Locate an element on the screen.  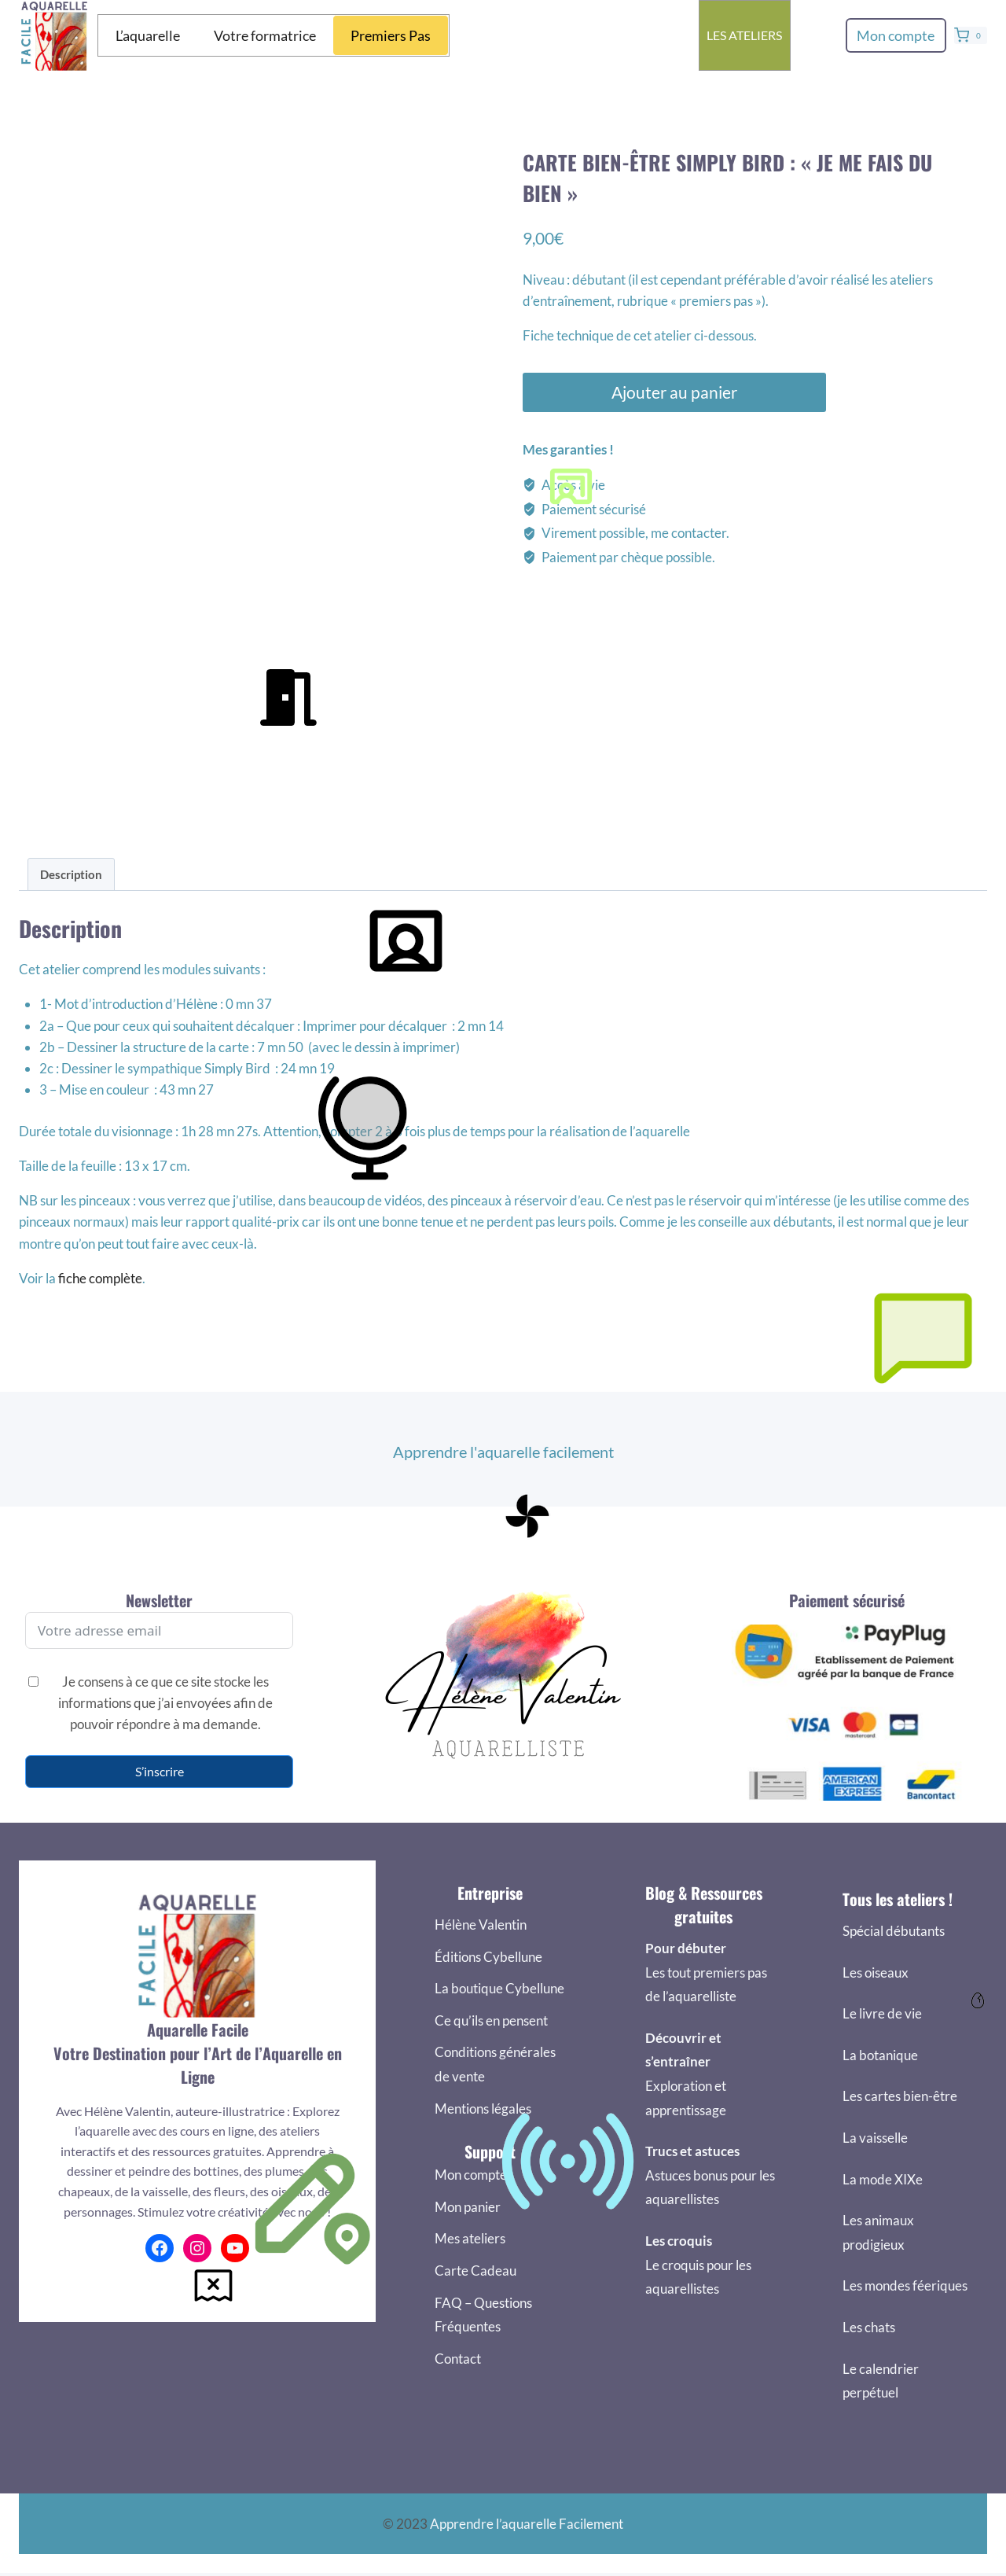
open chat or messaging is located at coordinates (923, 1330).